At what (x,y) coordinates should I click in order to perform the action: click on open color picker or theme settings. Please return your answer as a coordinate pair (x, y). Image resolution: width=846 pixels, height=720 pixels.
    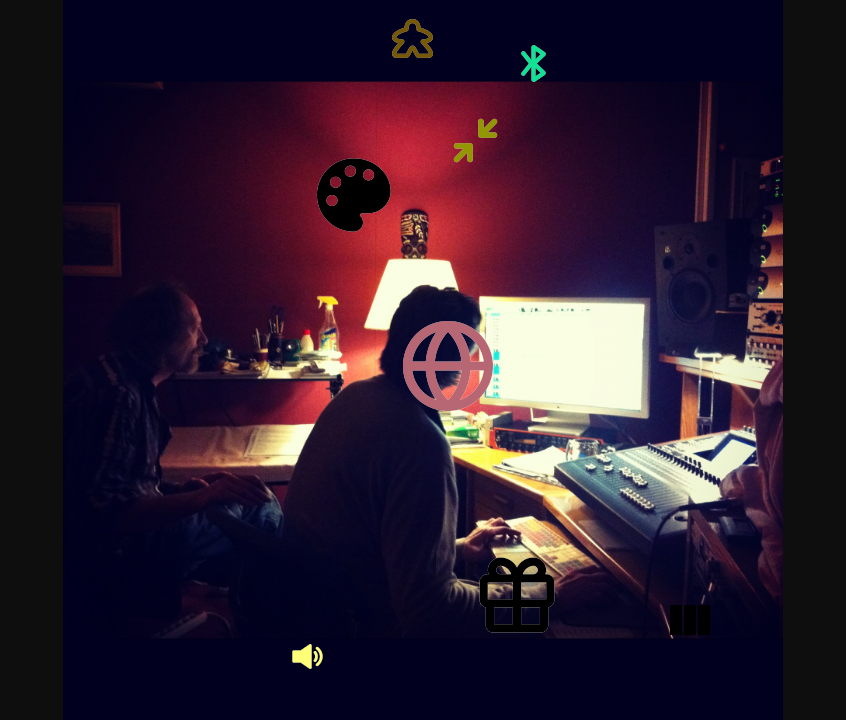
    Looking at the image, I should click on (354, 195).